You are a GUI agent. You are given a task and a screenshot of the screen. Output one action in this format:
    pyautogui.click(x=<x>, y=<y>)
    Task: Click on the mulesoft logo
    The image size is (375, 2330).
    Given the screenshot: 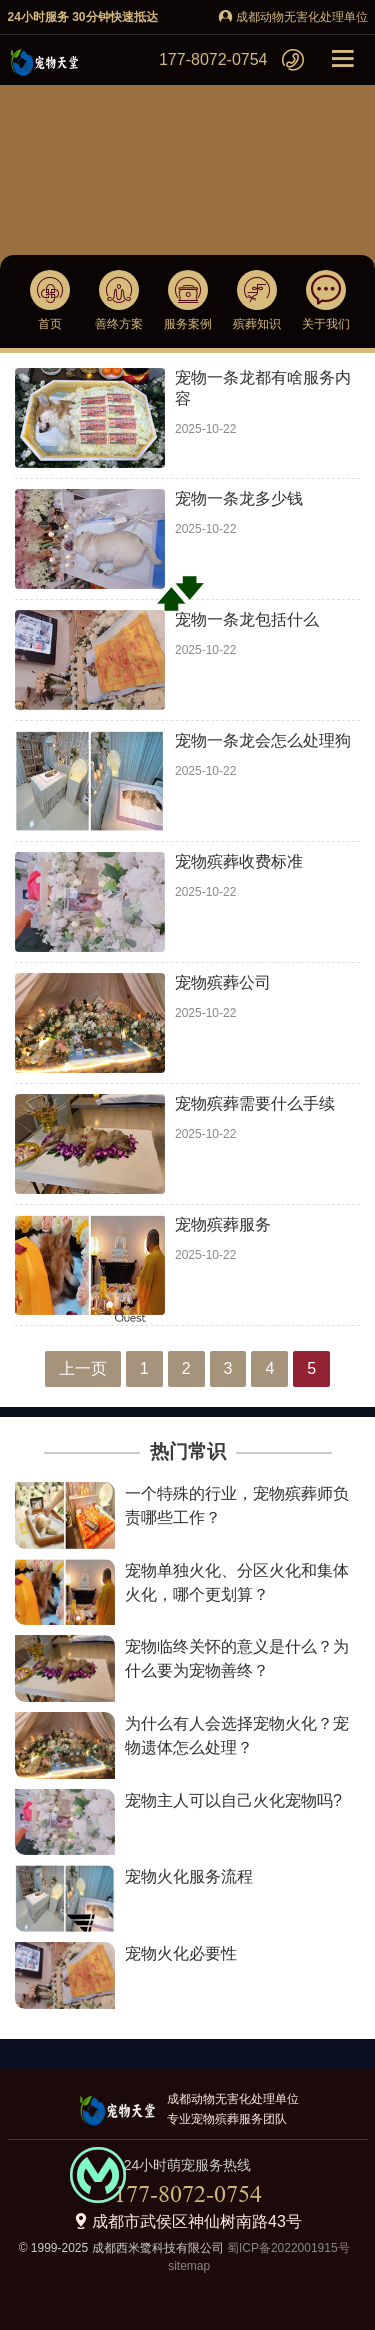 What is the action you would take?
    pyautogui.click(x=98, y=2175)
    